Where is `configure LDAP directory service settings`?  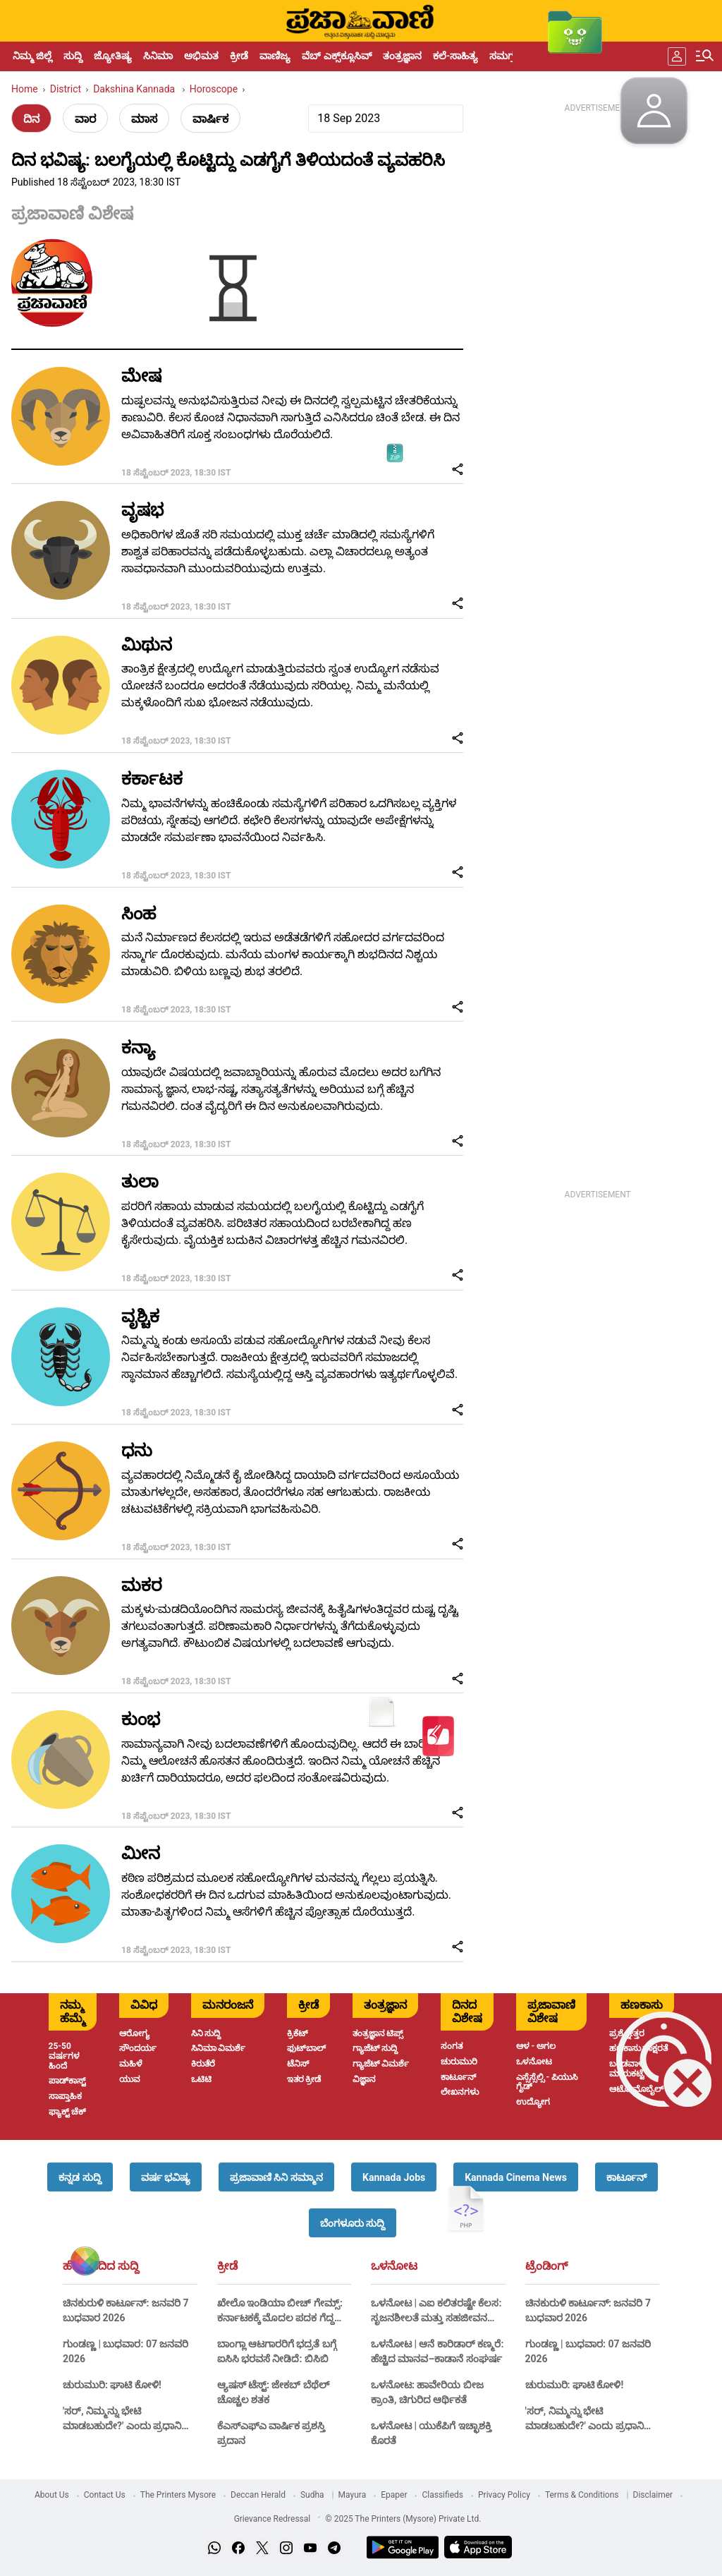
configure LDAP directory service settings is located at coordinates (654, 111).